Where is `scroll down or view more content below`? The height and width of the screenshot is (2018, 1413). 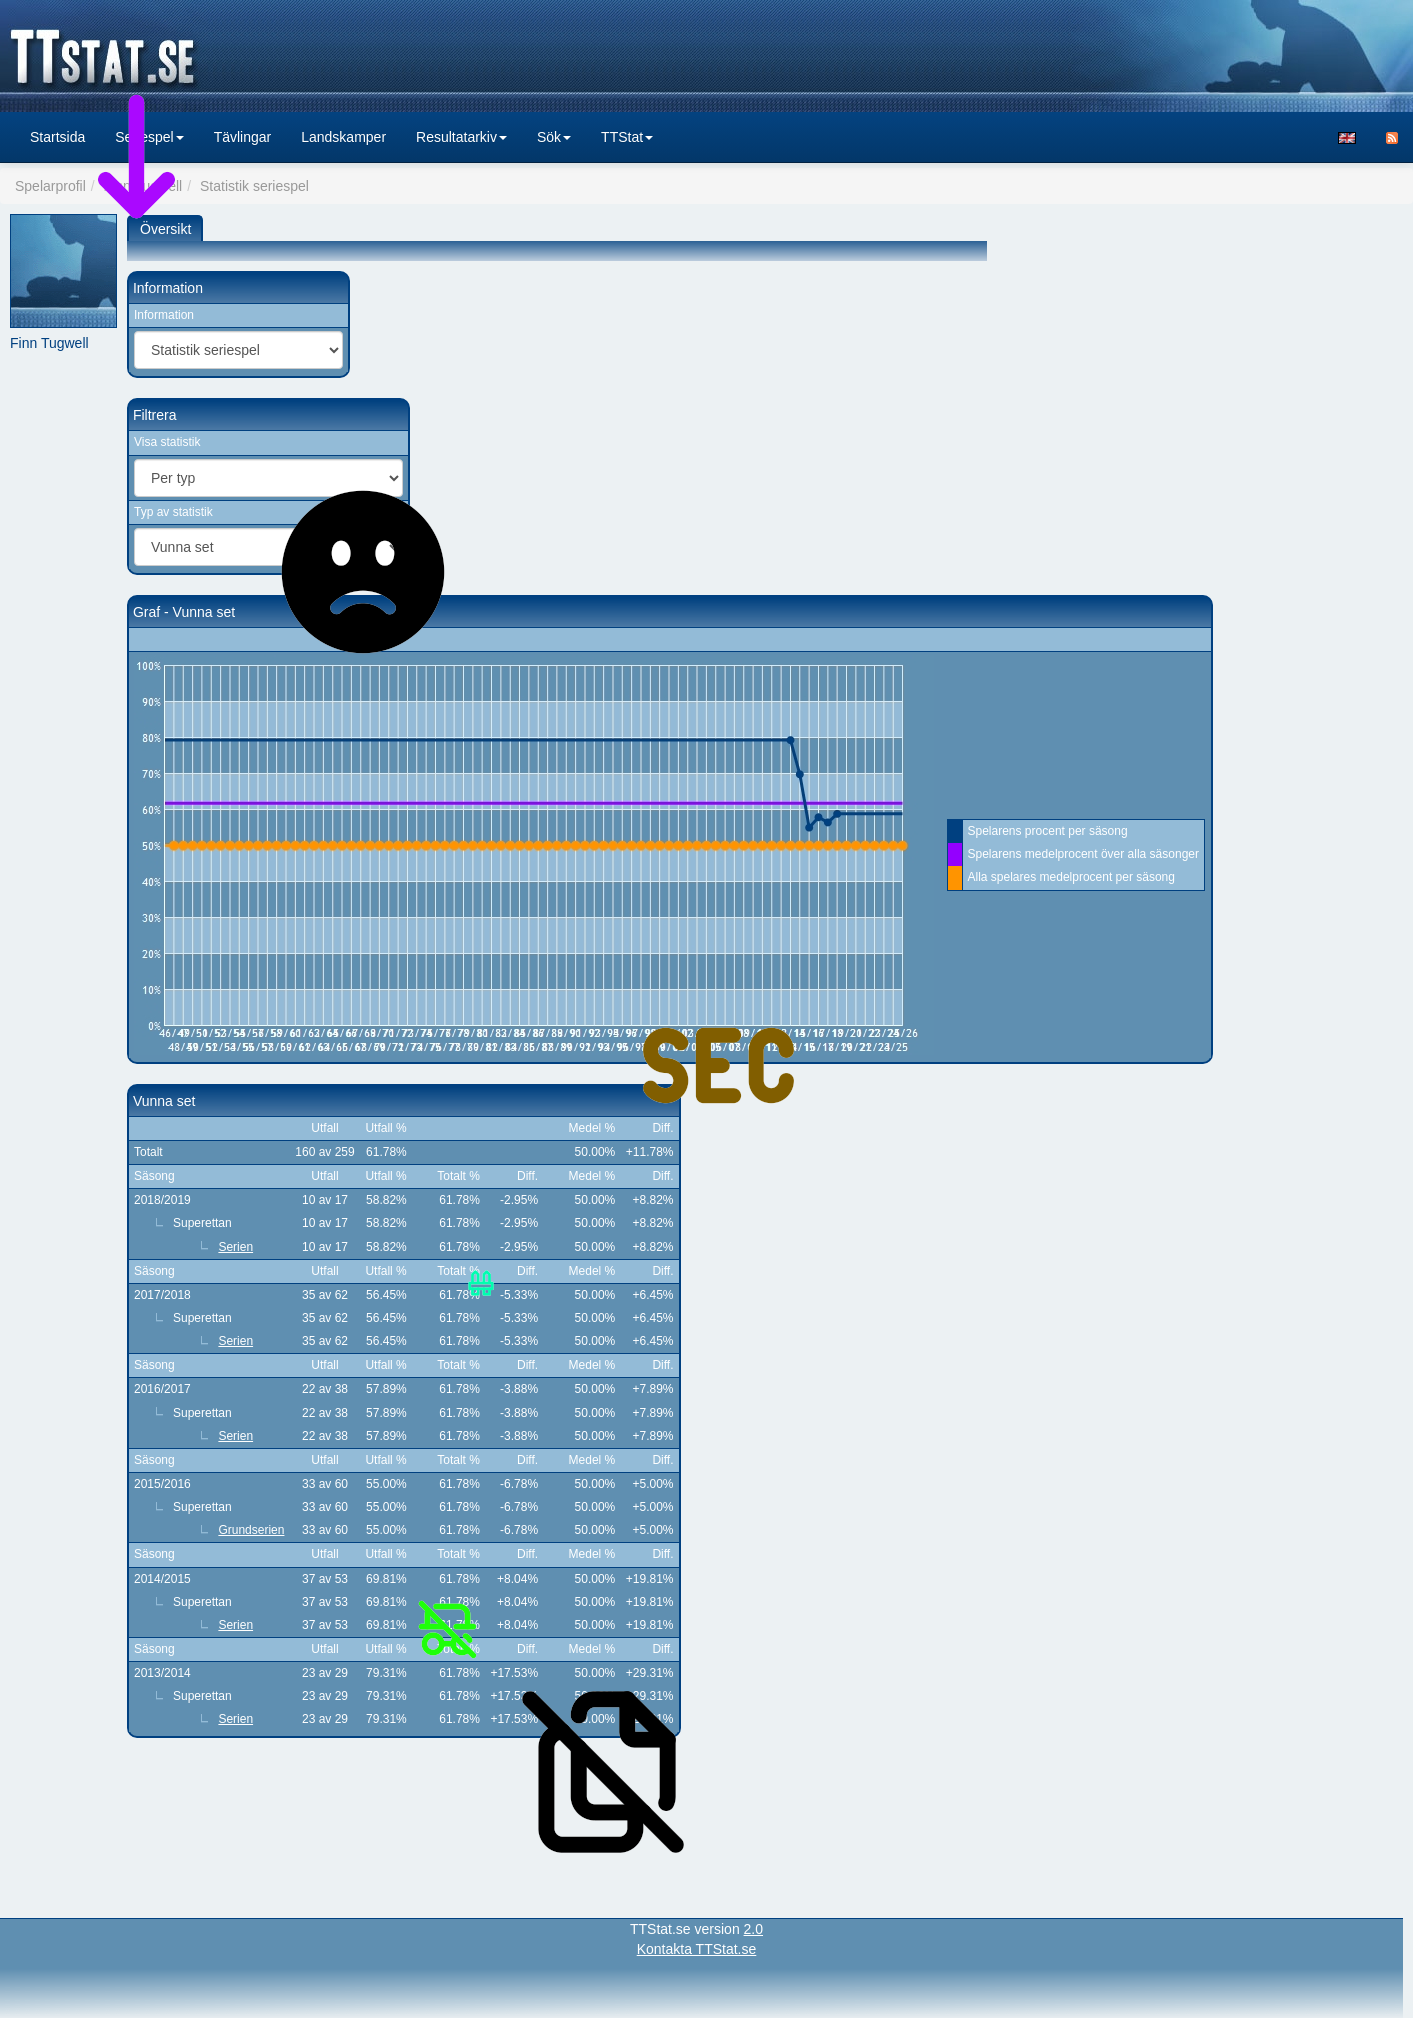 scroll down or view more content below is located at coordinates (136, 156).